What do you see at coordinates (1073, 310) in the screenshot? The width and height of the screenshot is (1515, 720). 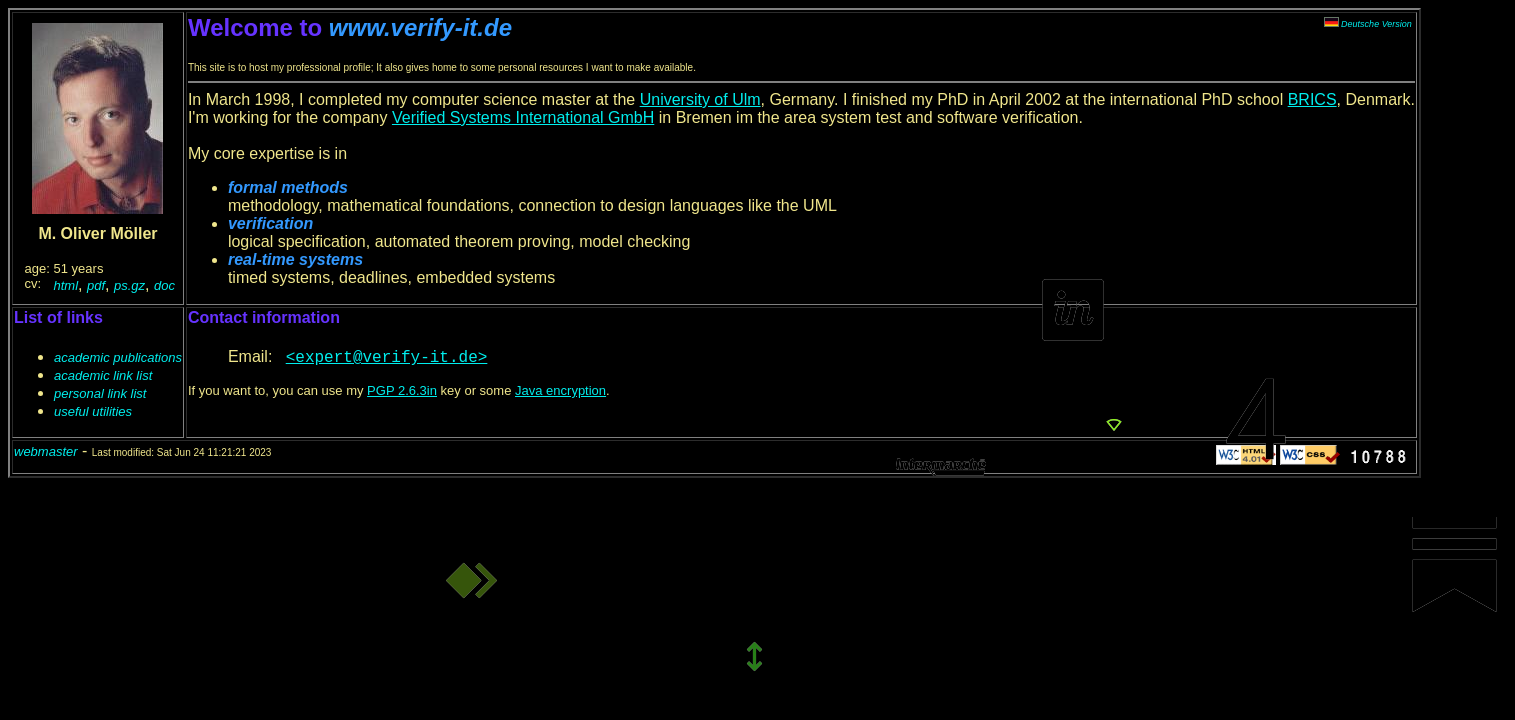 I see `open InVision app` at bounding box center [1073, 310].